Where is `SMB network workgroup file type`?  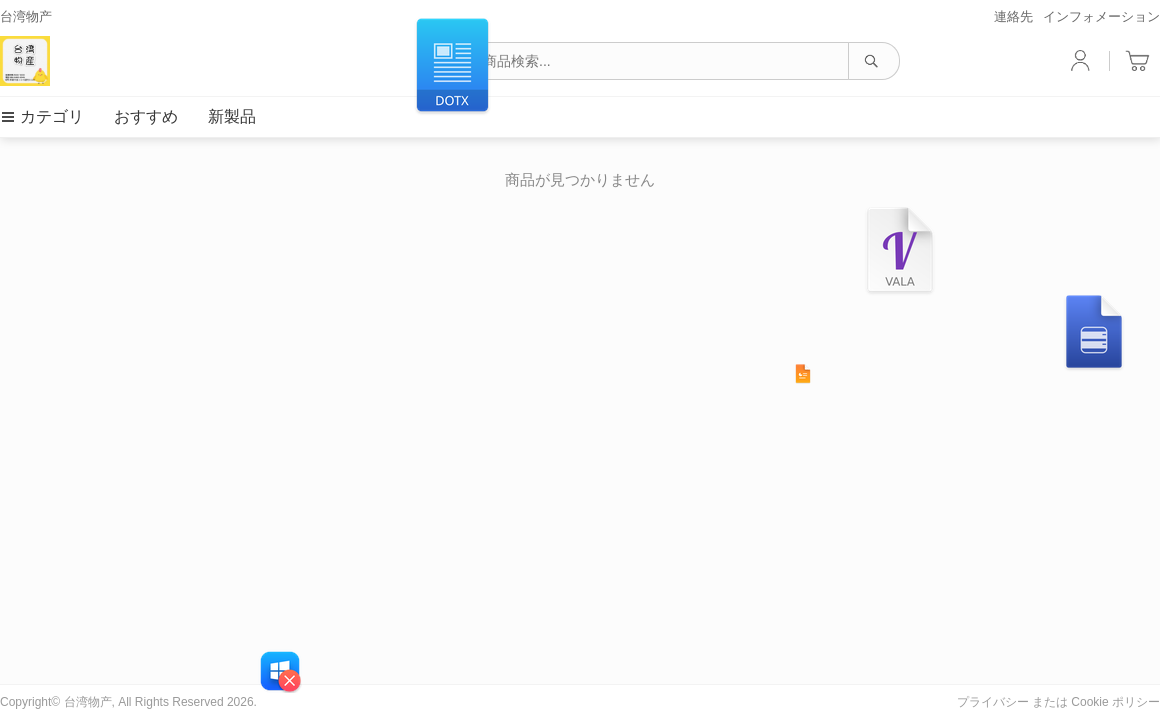 SMB network workgroup file type is located at coordinates (1094, 333).